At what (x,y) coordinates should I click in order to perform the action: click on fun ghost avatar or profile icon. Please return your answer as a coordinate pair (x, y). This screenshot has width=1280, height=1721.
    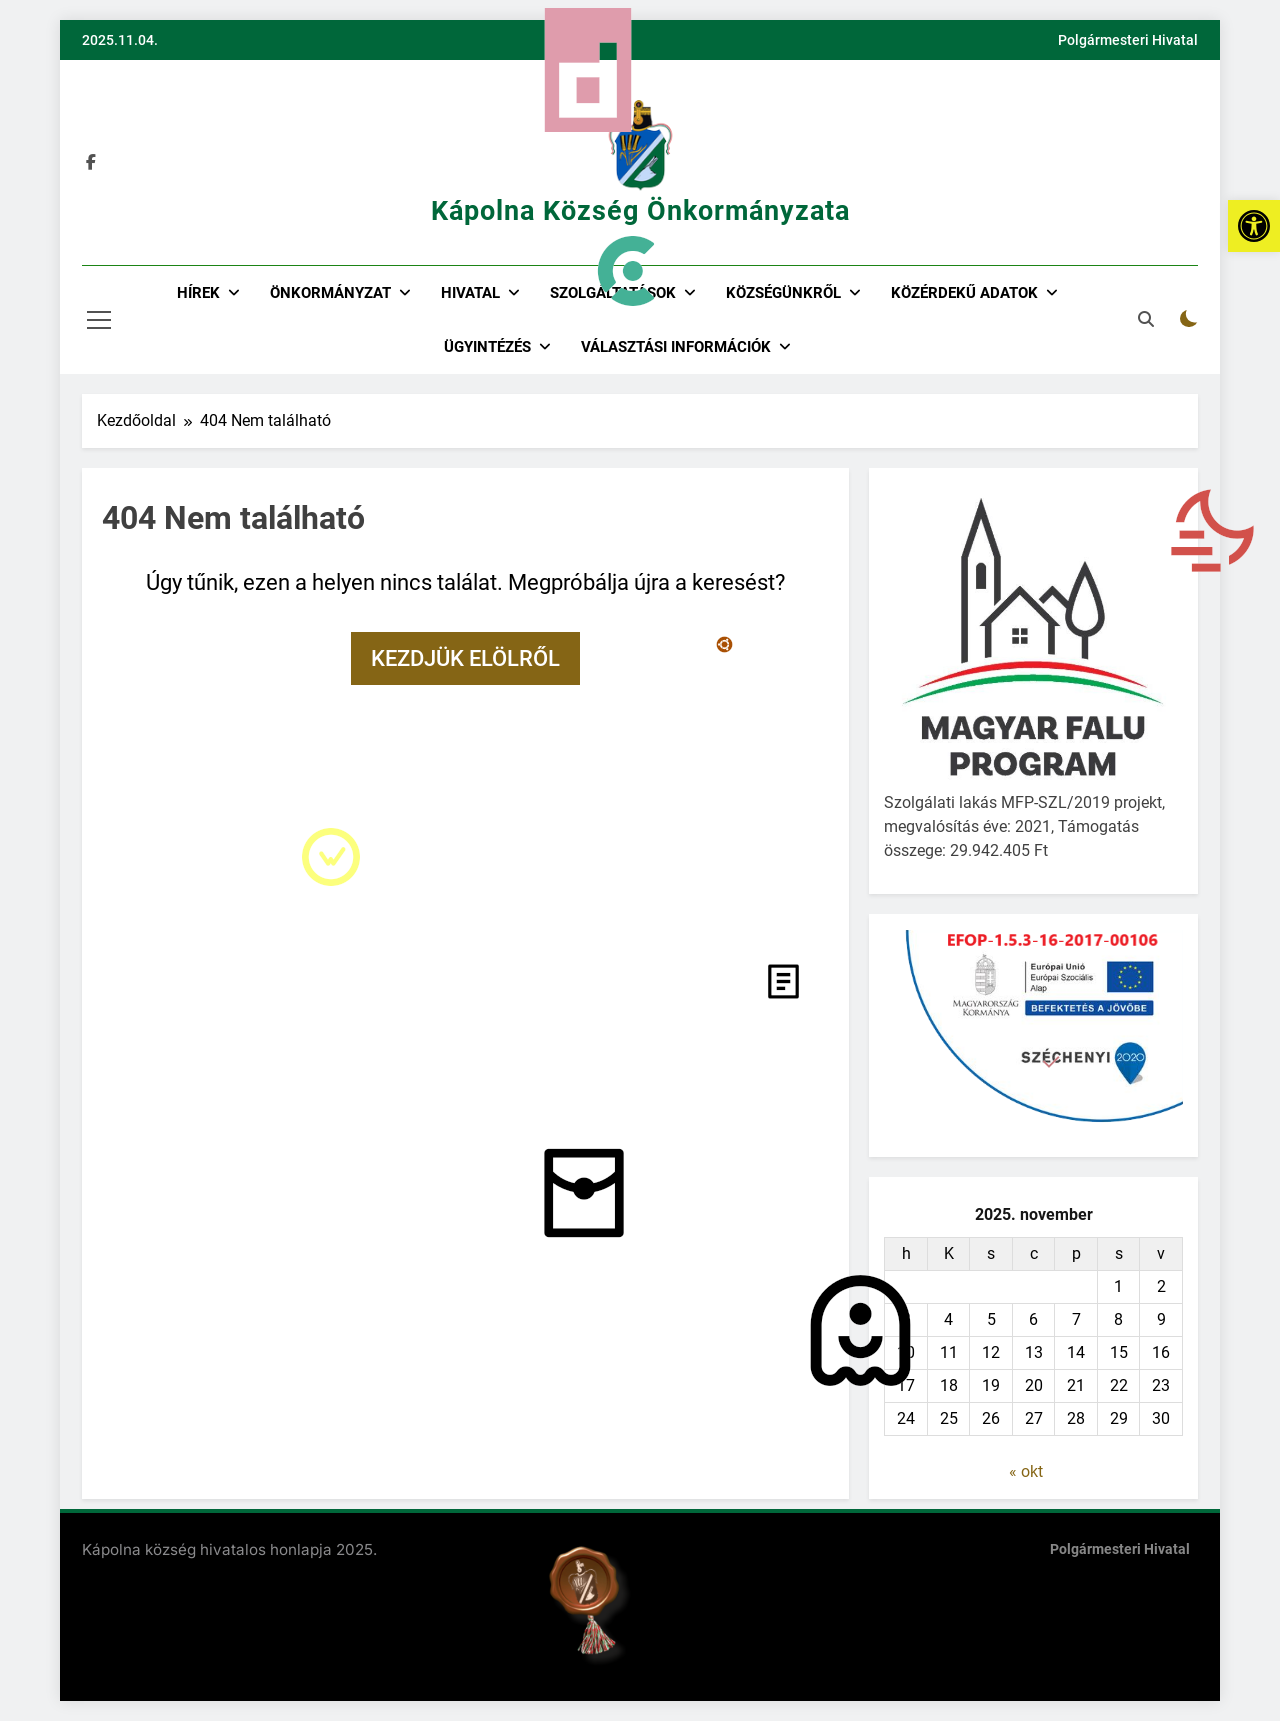
    Looking at the image, I should click on (860, 1330).